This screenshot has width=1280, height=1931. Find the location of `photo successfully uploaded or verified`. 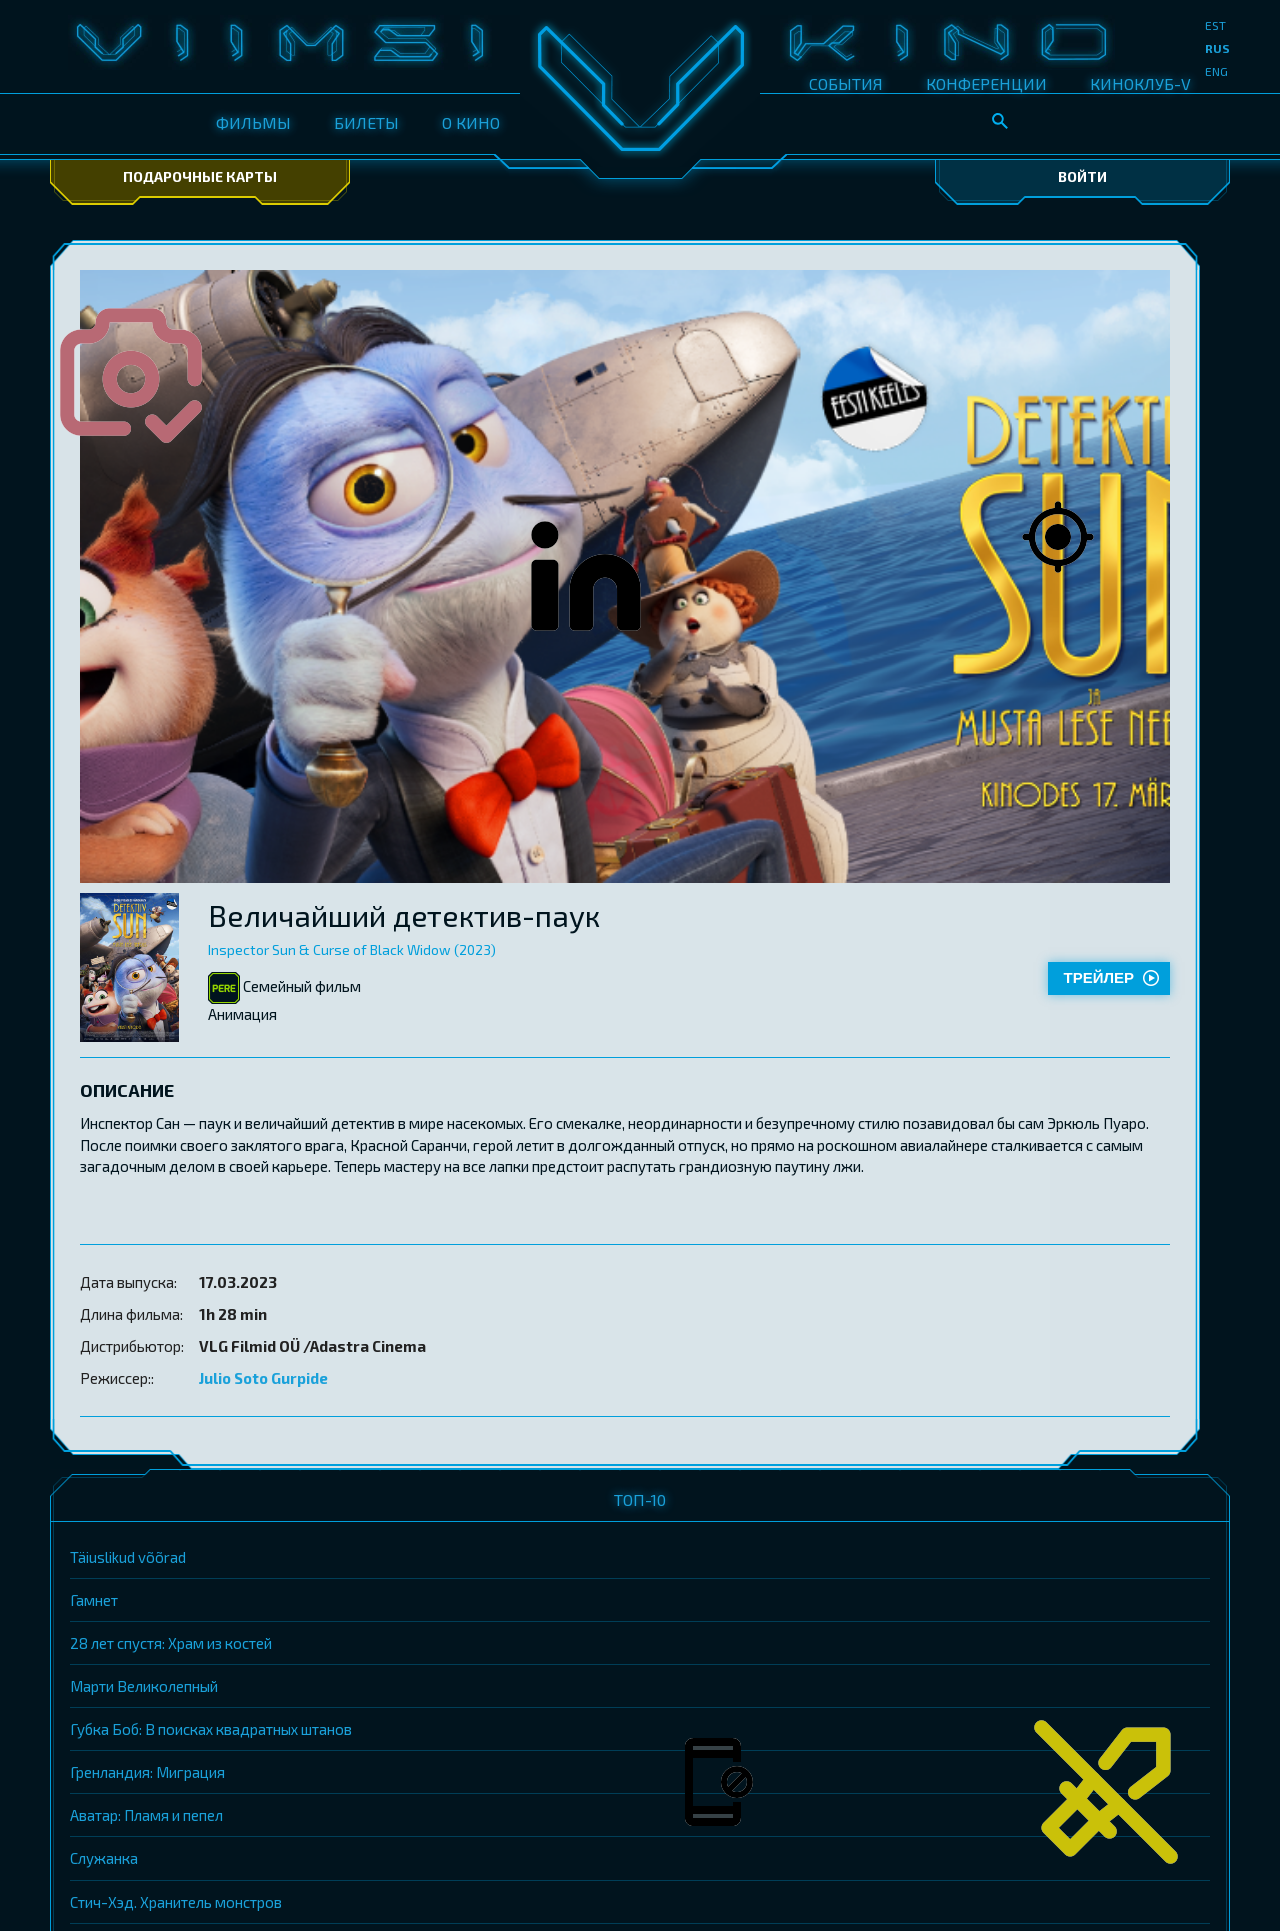

photo successfully uploaded or verified is located at coordinates (131, 372).